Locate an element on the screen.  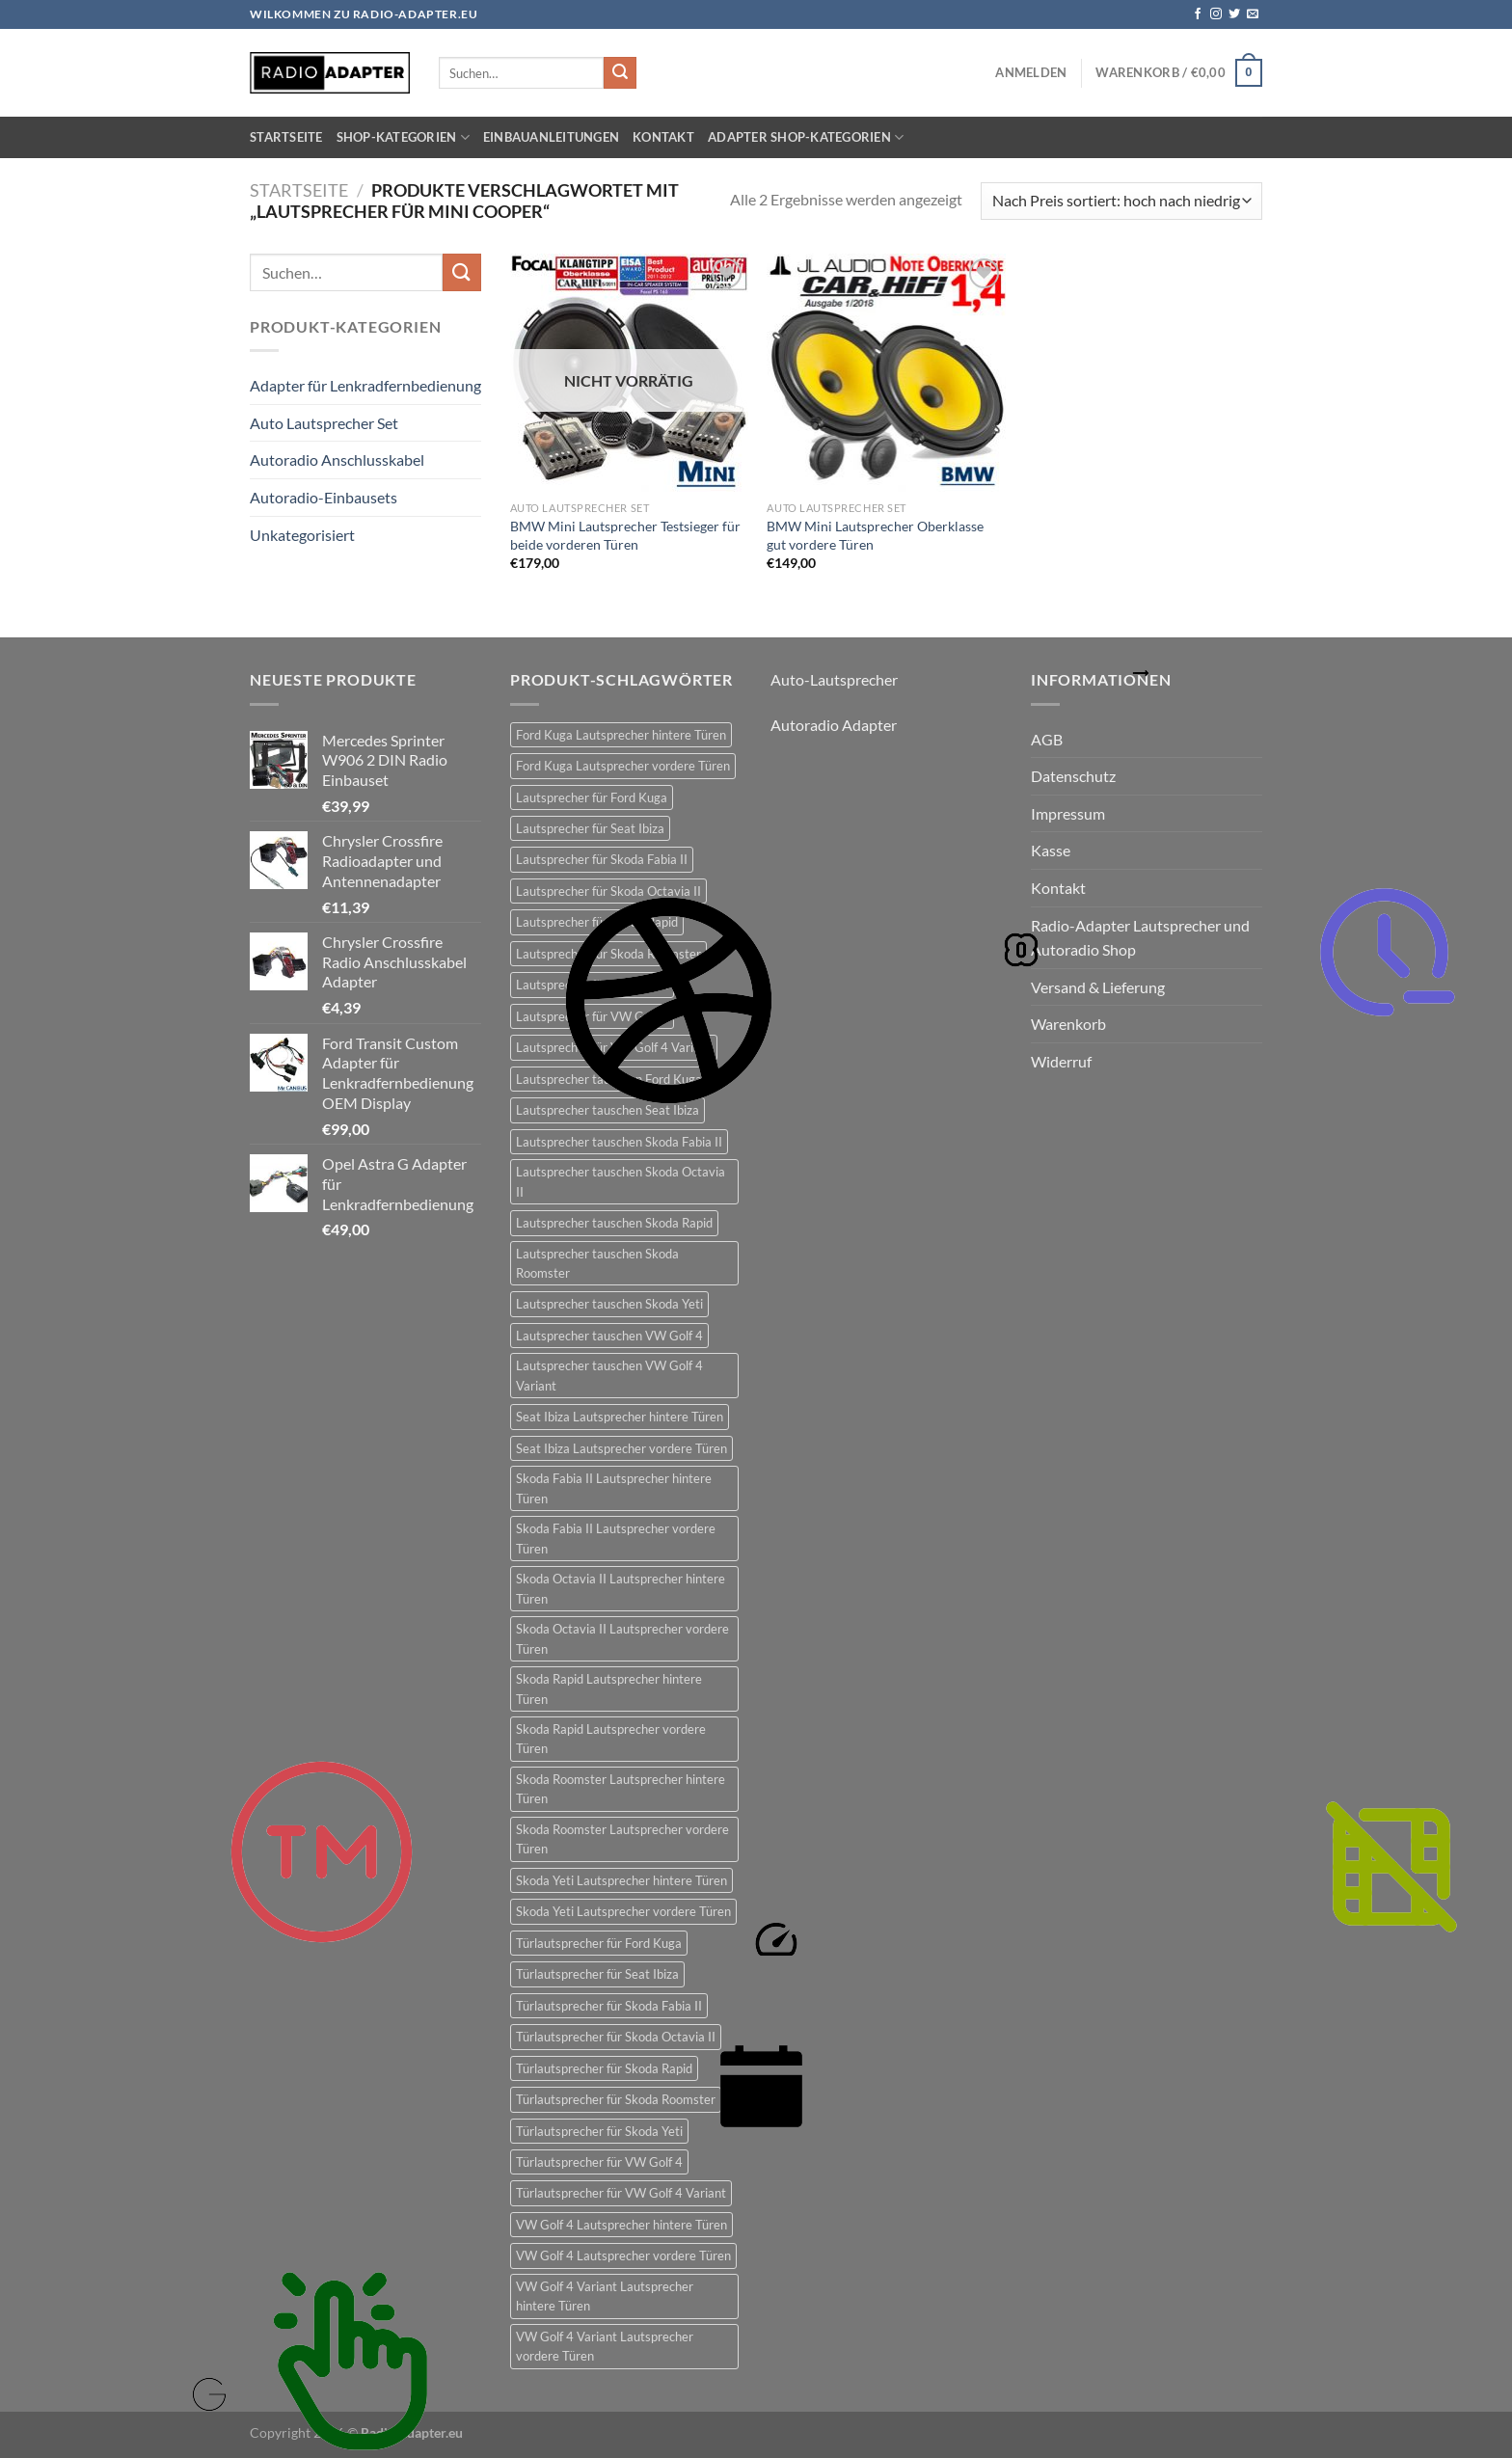
open the Amie calendar app is located at coordinates (1021, 950).